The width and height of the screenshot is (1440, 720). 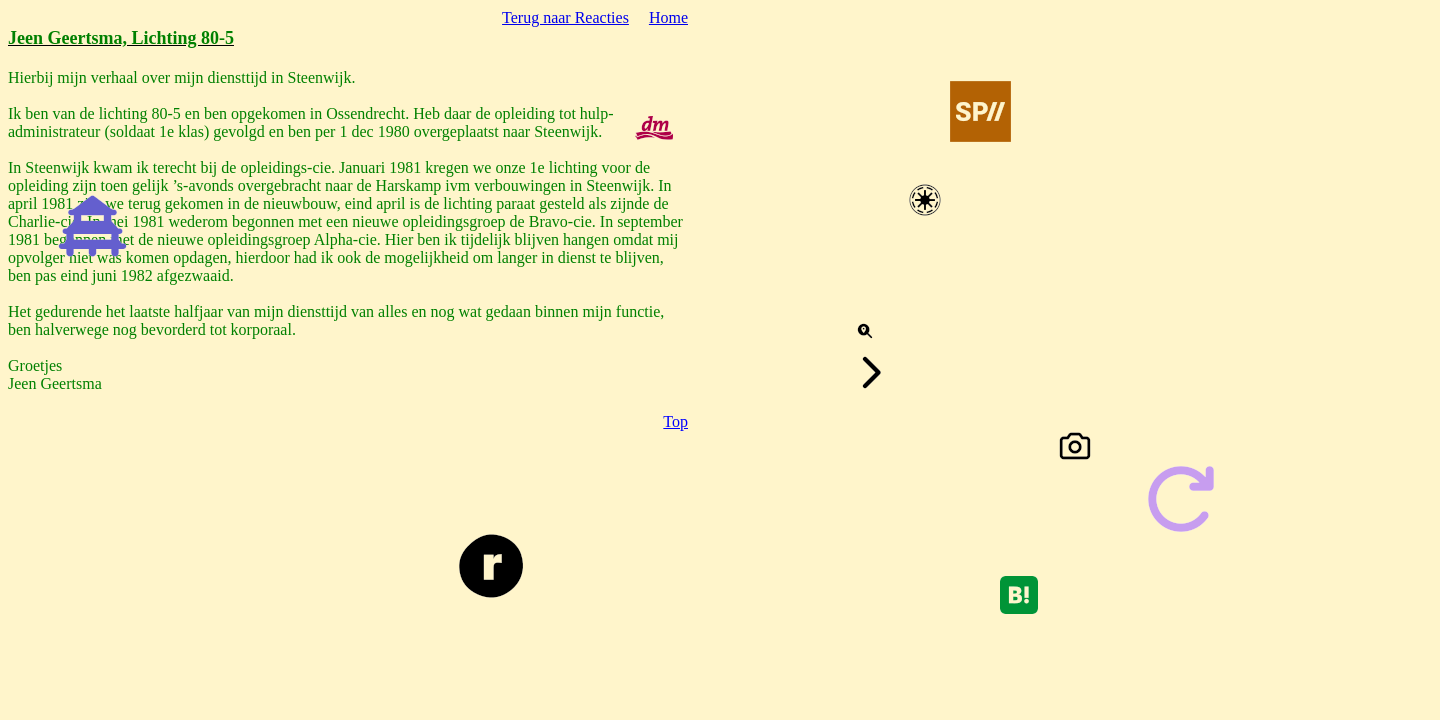 I want to click on search for a location on the map, so click(x=865, y=331).